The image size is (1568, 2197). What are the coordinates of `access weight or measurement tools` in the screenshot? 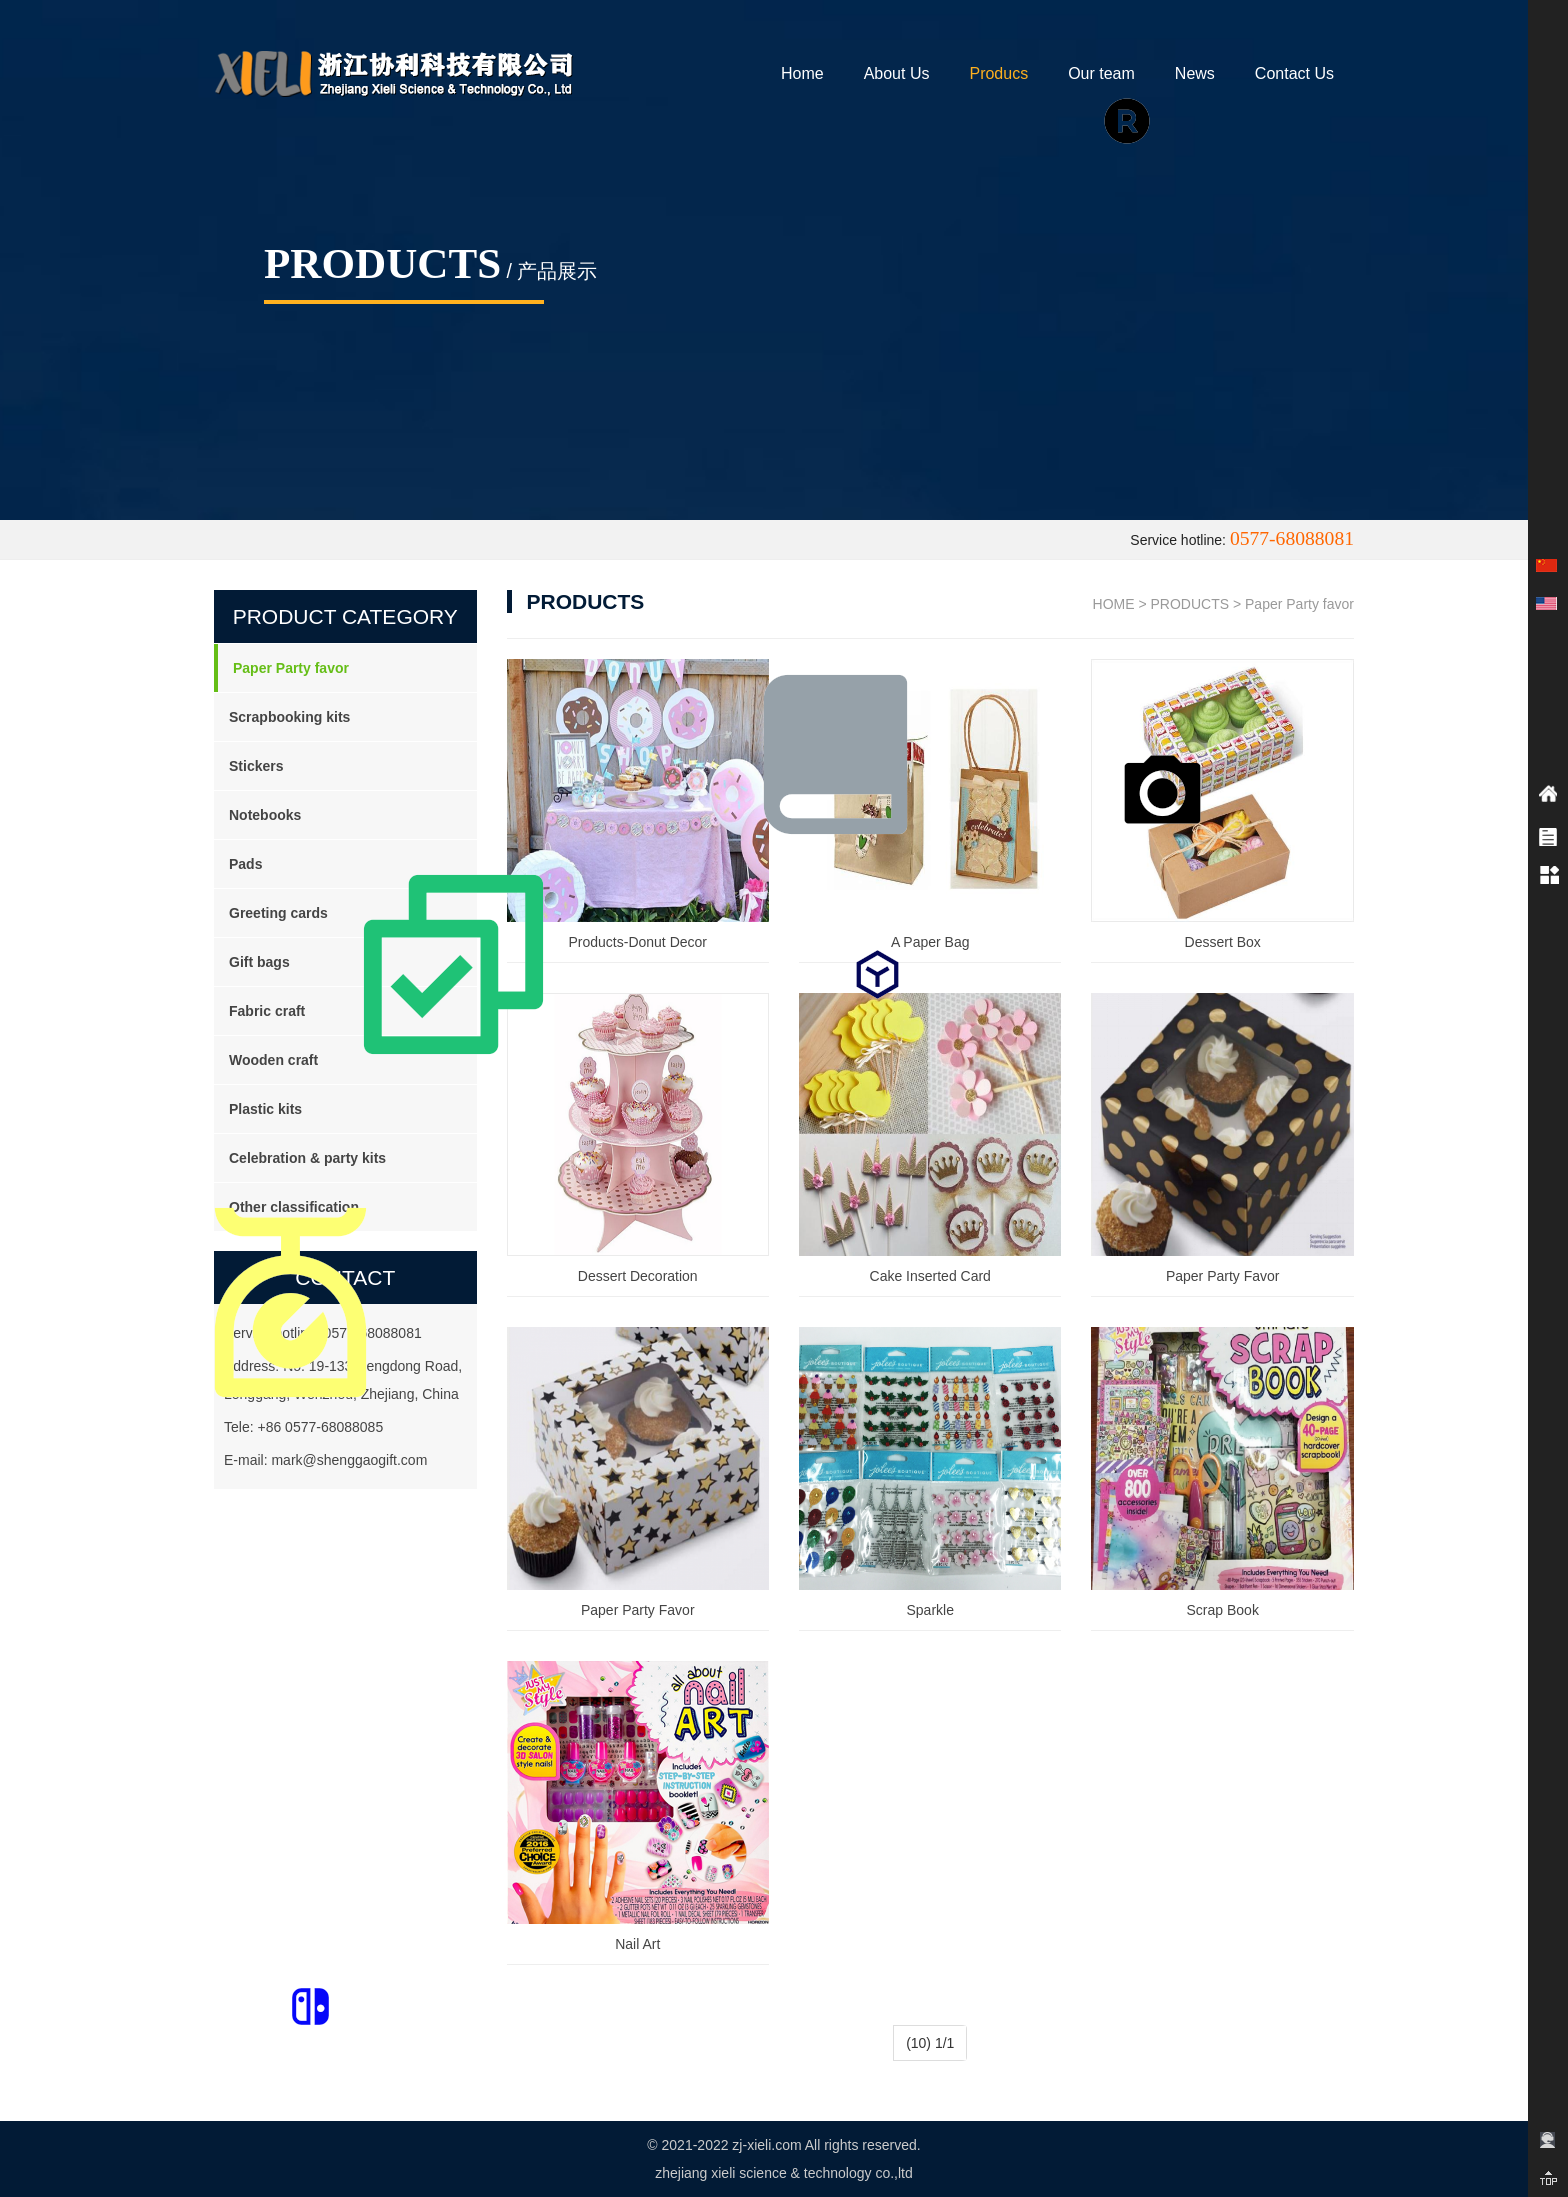 It's located at (290, 1302).